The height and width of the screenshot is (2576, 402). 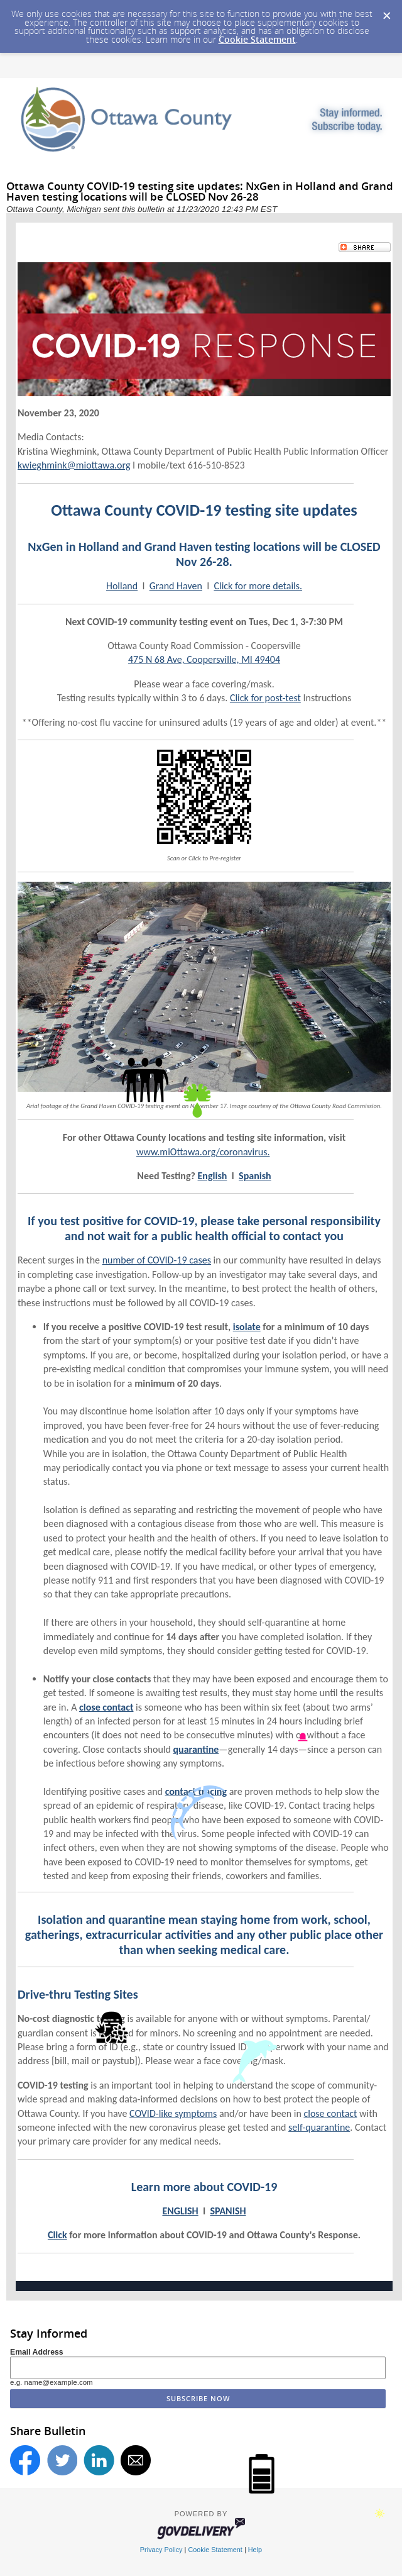 I want to click on indicates a deceased character or game over state, so click(x=303, y=1737).